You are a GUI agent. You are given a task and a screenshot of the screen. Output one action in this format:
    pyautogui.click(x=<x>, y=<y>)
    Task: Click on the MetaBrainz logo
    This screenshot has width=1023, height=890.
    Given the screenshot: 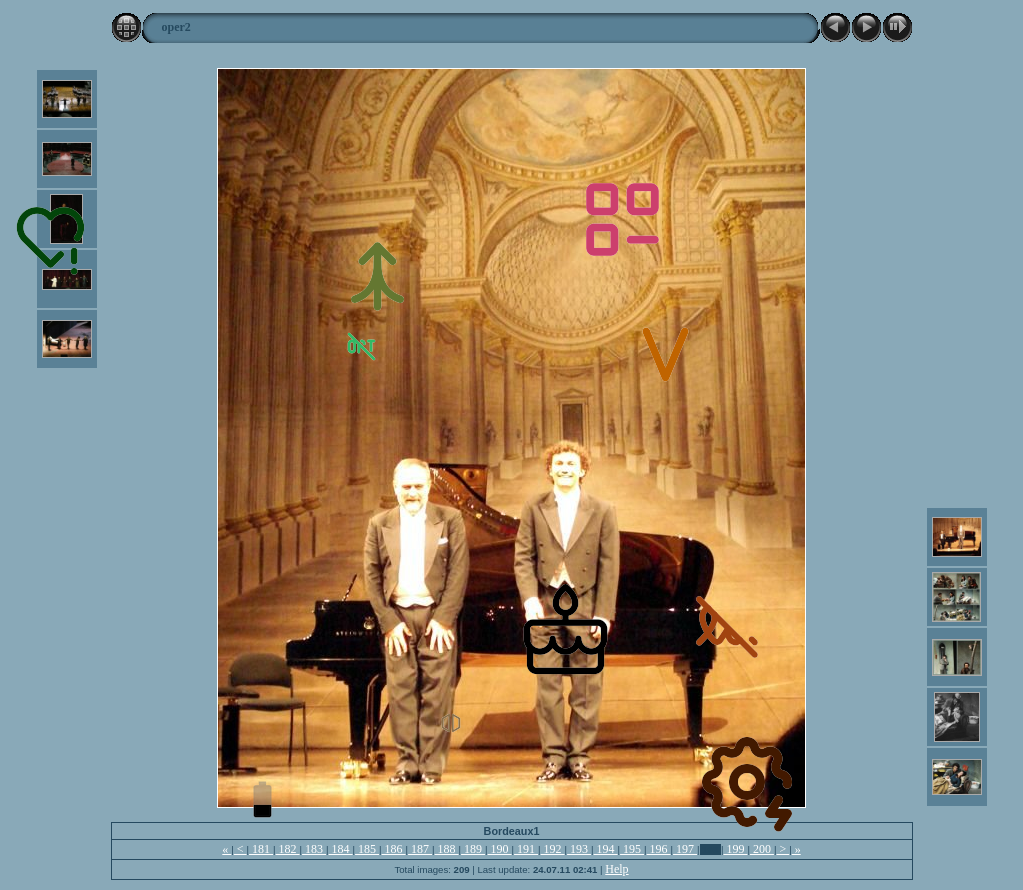 What is the action you would take?
    pyautogui.click(x=451, y=723)
    